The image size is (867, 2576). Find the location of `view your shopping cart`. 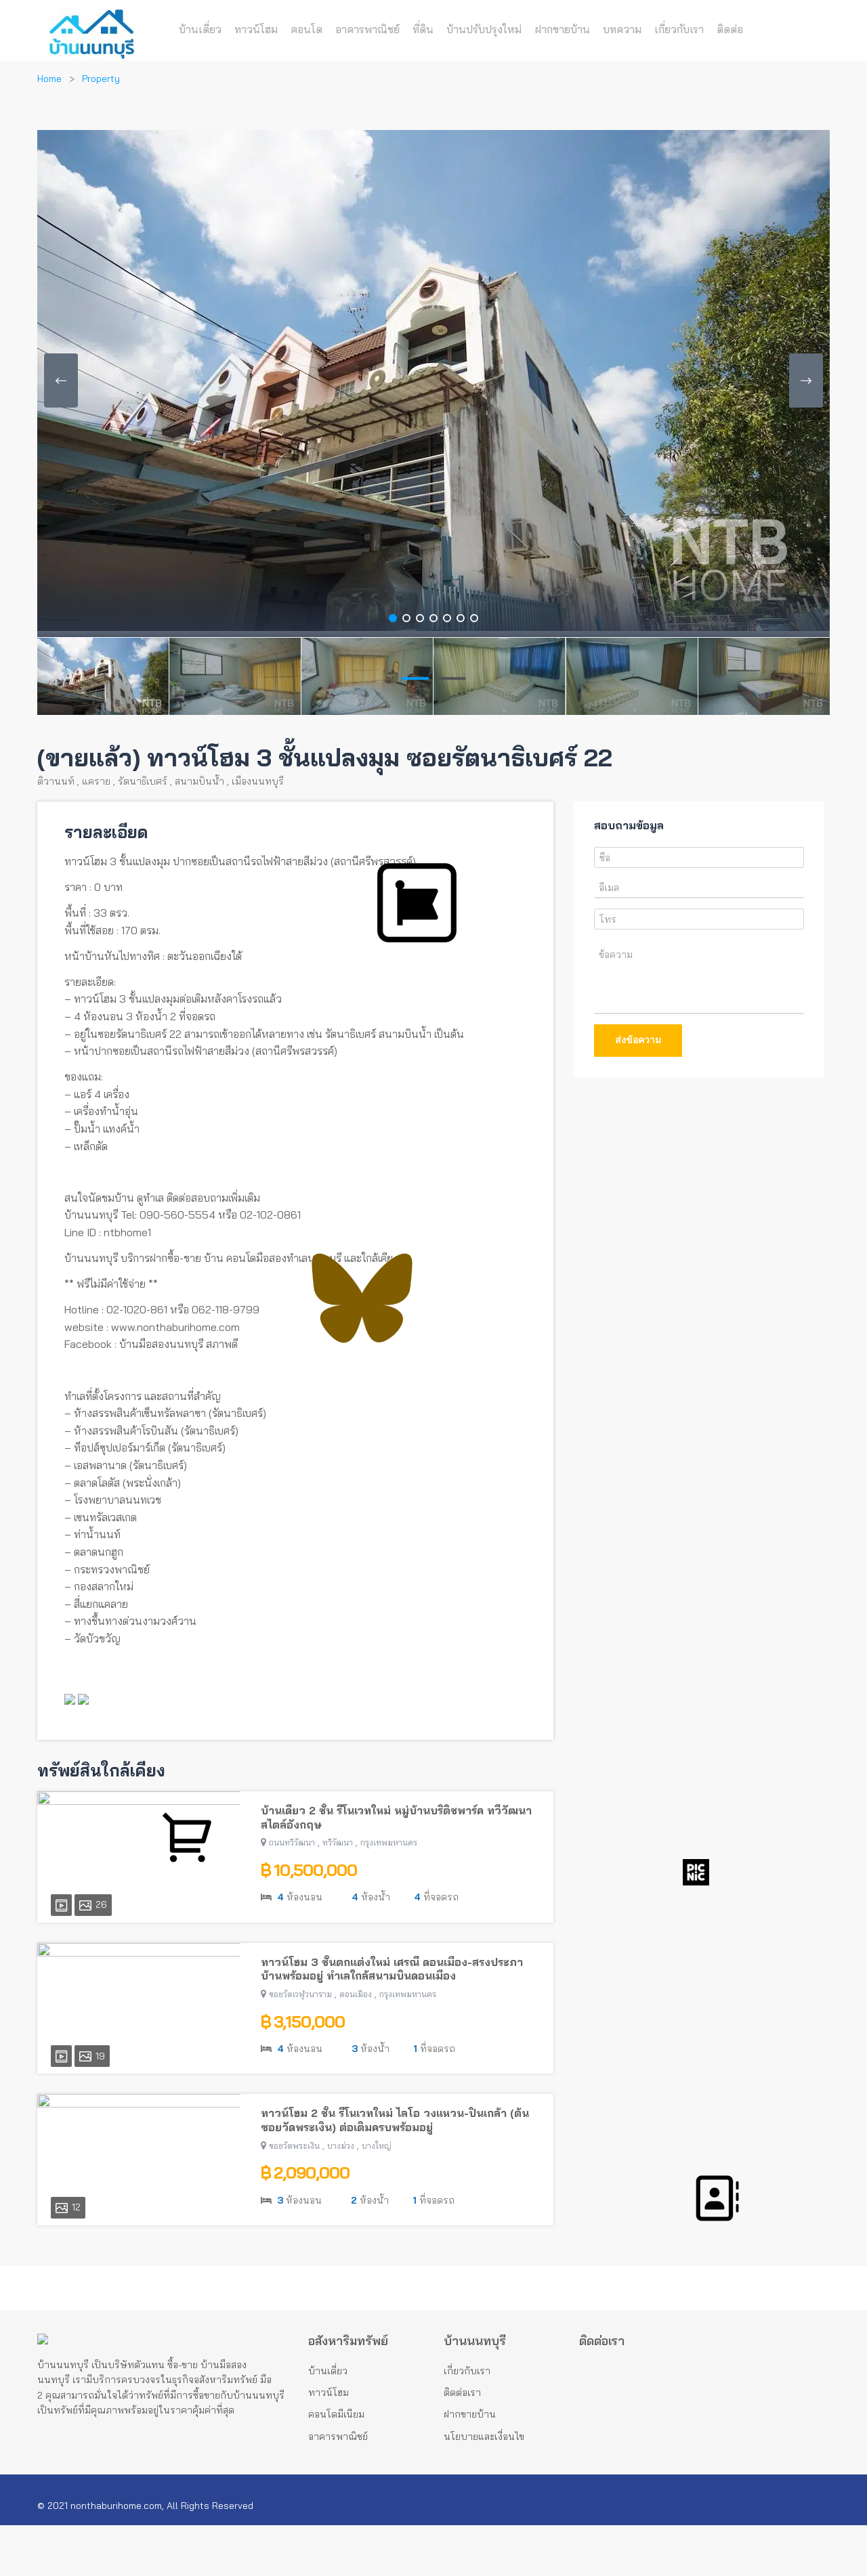

view your shopping cart is located at coordinates (188, 1836).